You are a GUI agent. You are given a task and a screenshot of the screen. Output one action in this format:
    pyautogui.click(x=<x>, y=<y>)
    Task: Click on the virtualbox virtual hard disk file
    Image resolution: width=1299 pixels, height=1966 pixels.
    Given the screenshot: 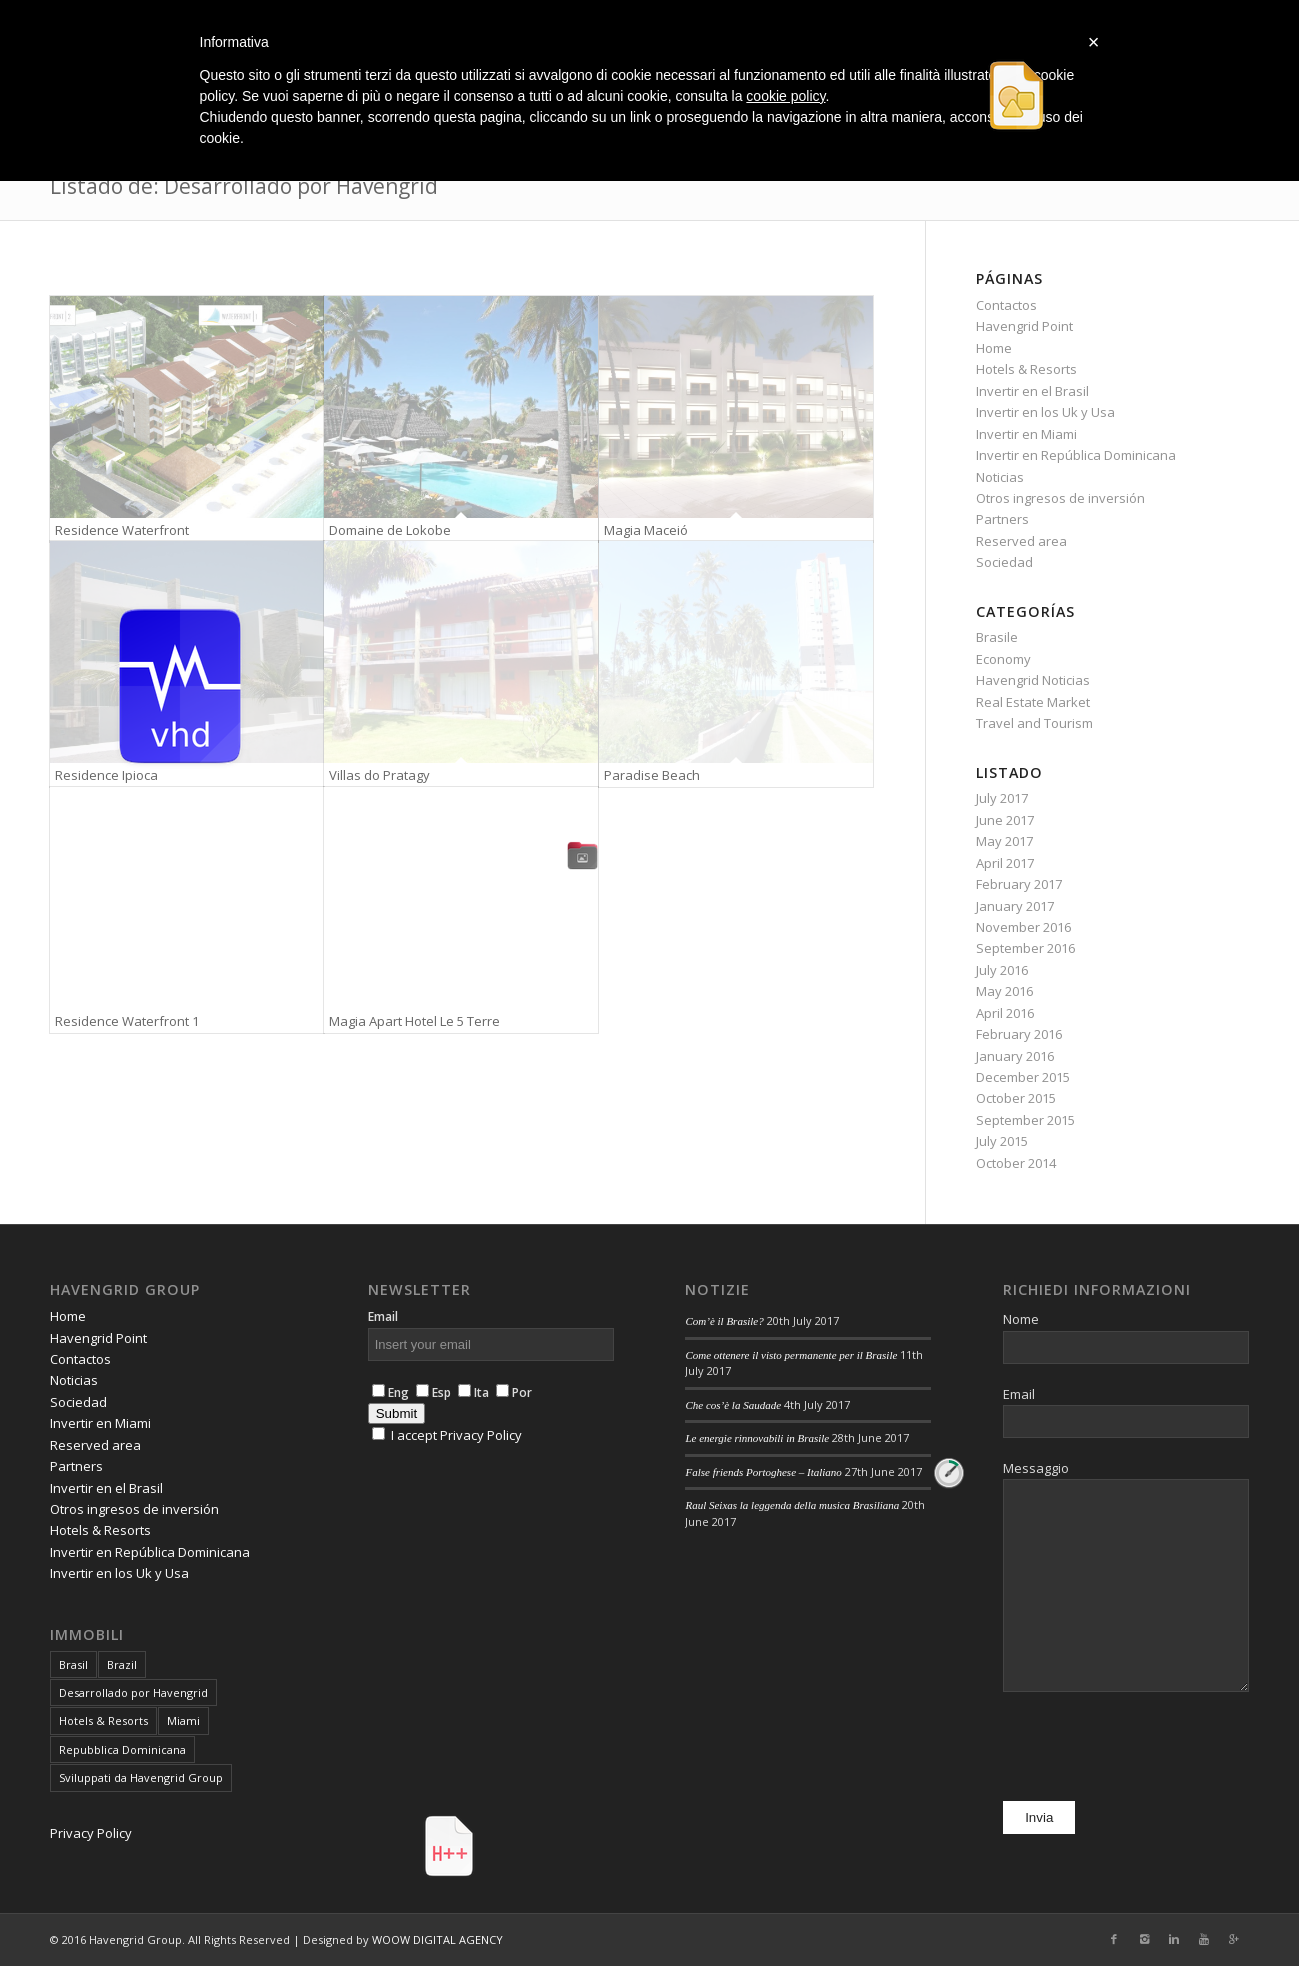 What is the action you would take?
    pyautogui.click(x=180, y=686)
    